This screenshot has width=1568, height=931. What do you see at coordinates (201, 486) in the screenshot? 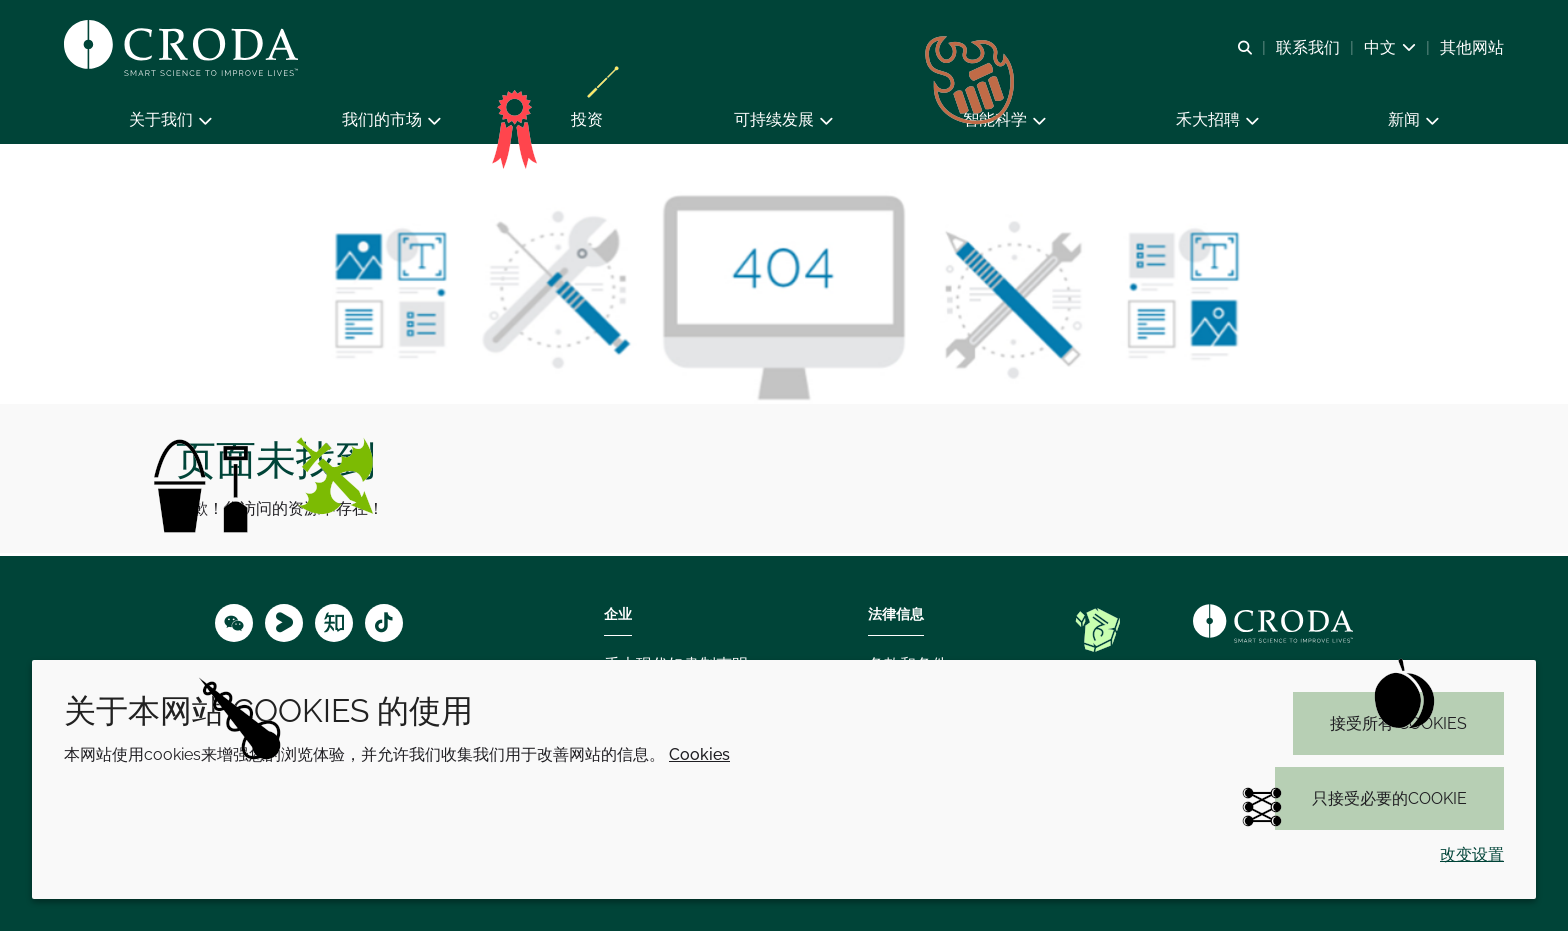
I see `access beach or vacation-themed content` at bounding box center [201, 486].